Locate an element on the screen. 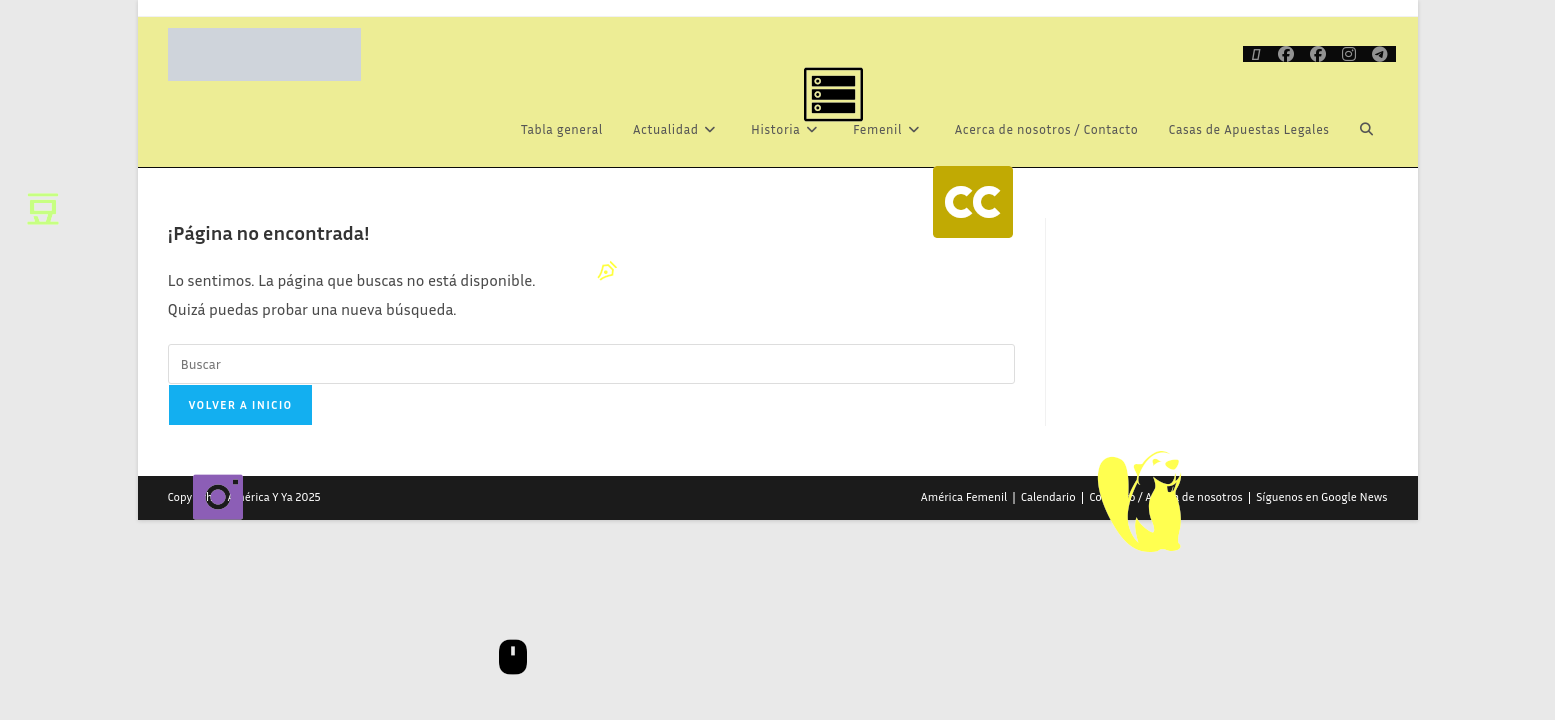  open dbeaver database management application is located at coordinates (1139, 501).